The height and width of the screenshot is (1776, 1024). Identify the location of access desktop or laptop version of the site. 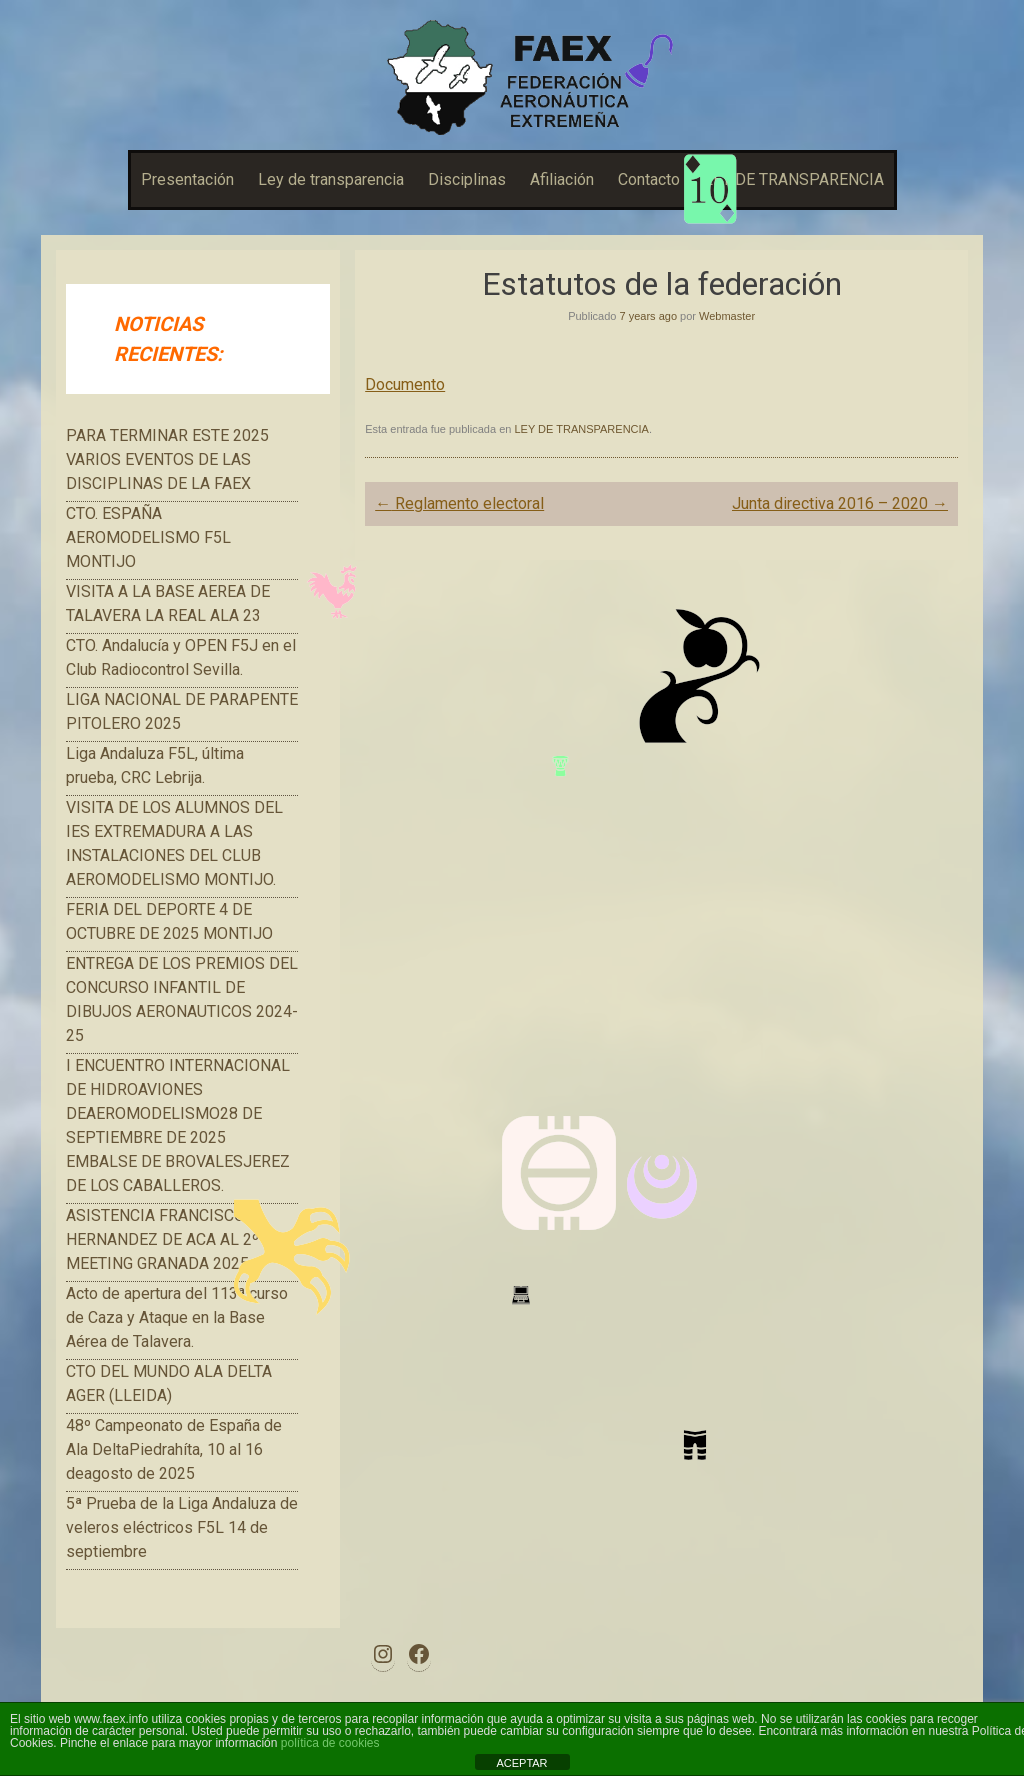
(521, 1295).